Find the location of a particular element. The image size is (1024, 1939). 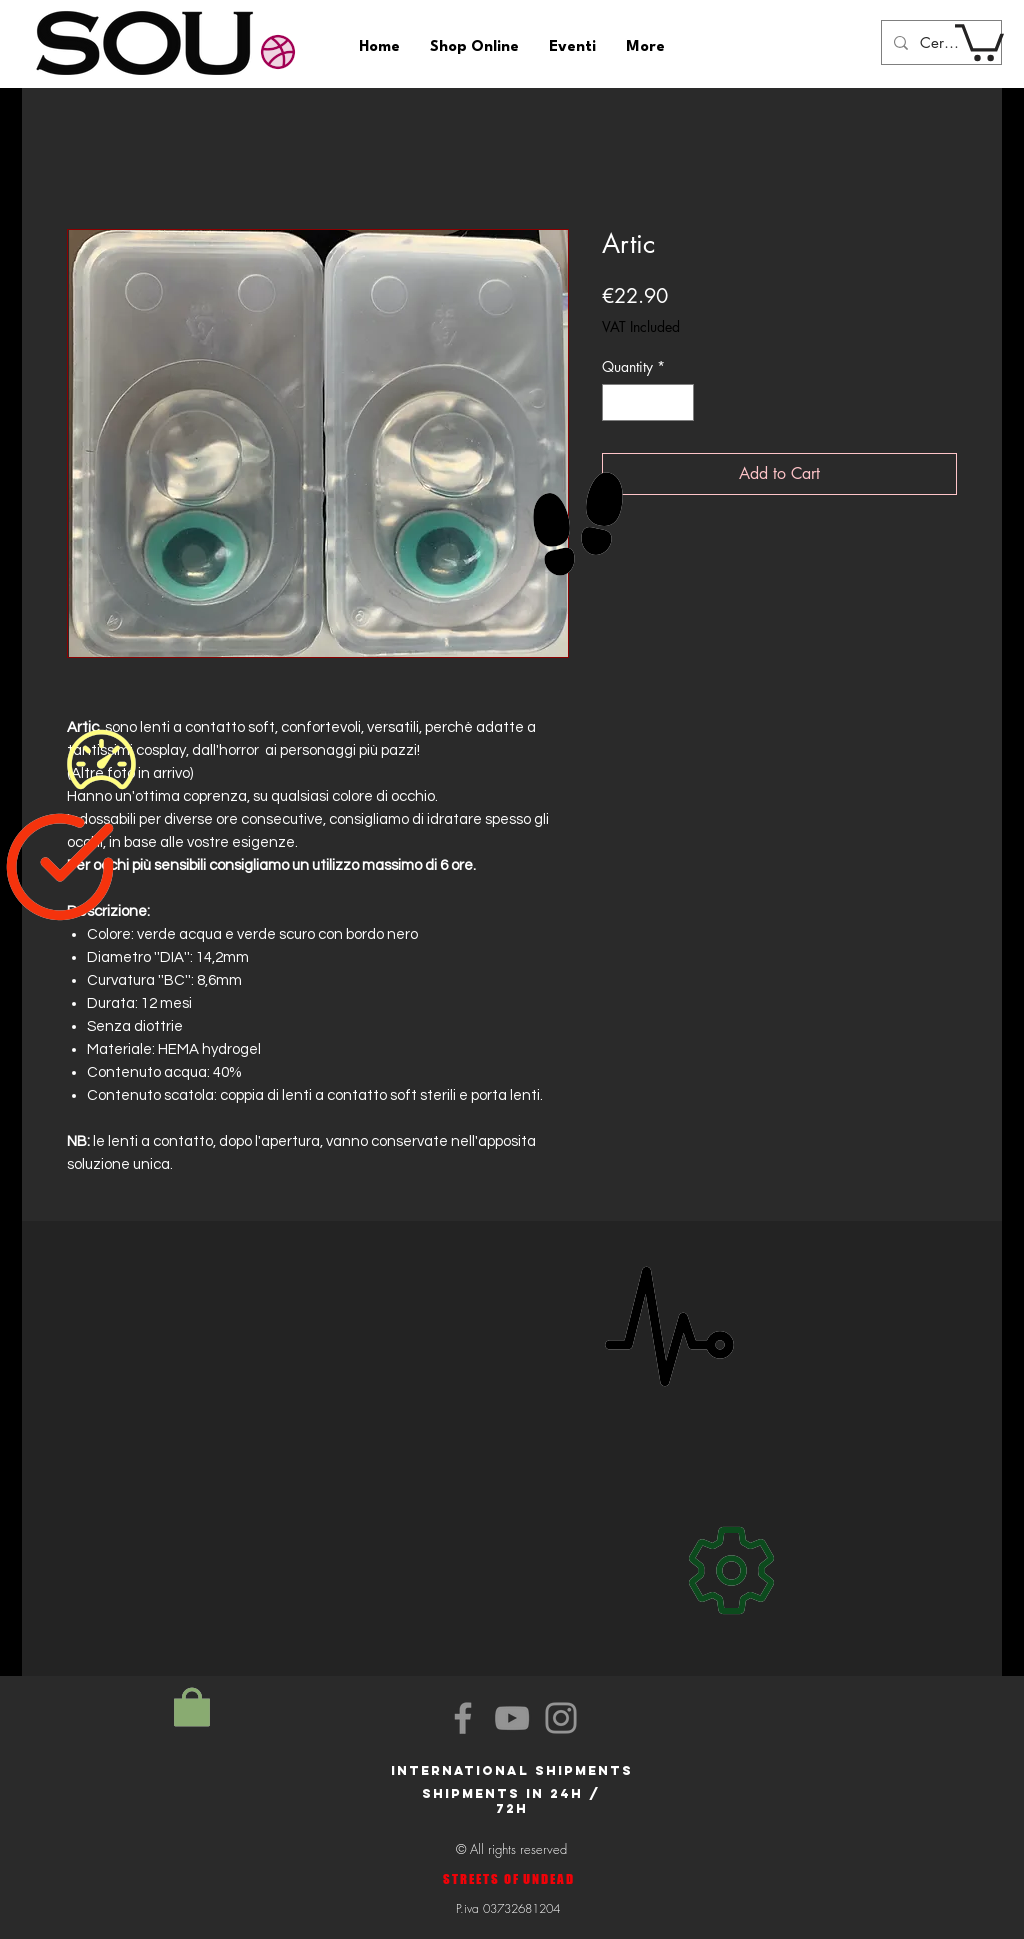

access app settings is located at coordinates (731, 1570).